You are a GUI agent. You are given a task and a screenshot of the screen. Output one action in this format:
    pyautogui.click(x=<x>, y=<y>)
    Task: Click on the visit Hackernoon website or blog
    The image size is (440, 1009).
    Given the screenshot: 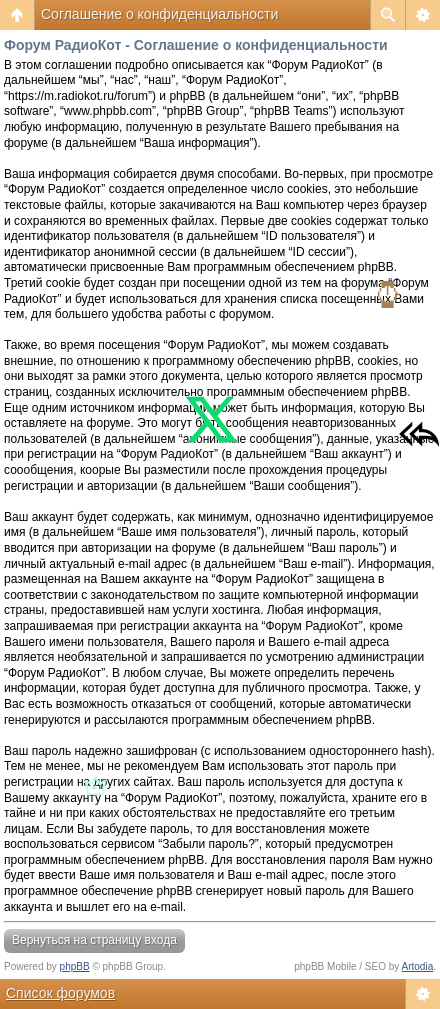 What is the action you would take?
    pyautogui.click(x=388, y=294)
    